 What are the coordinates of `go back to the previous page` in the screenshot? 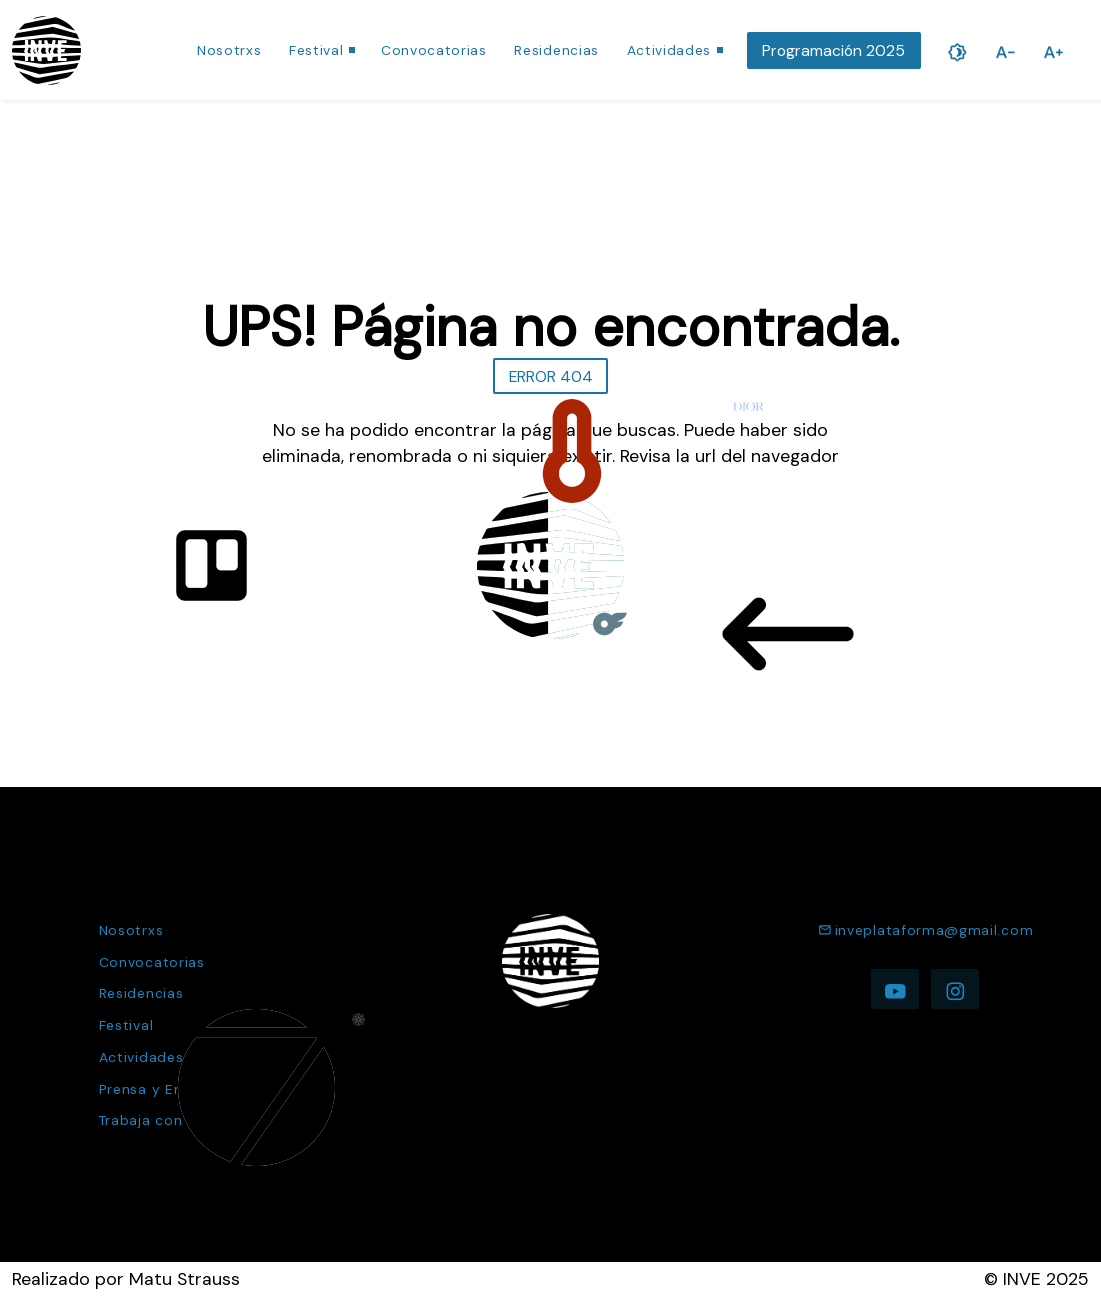 It's located at (788, 634).